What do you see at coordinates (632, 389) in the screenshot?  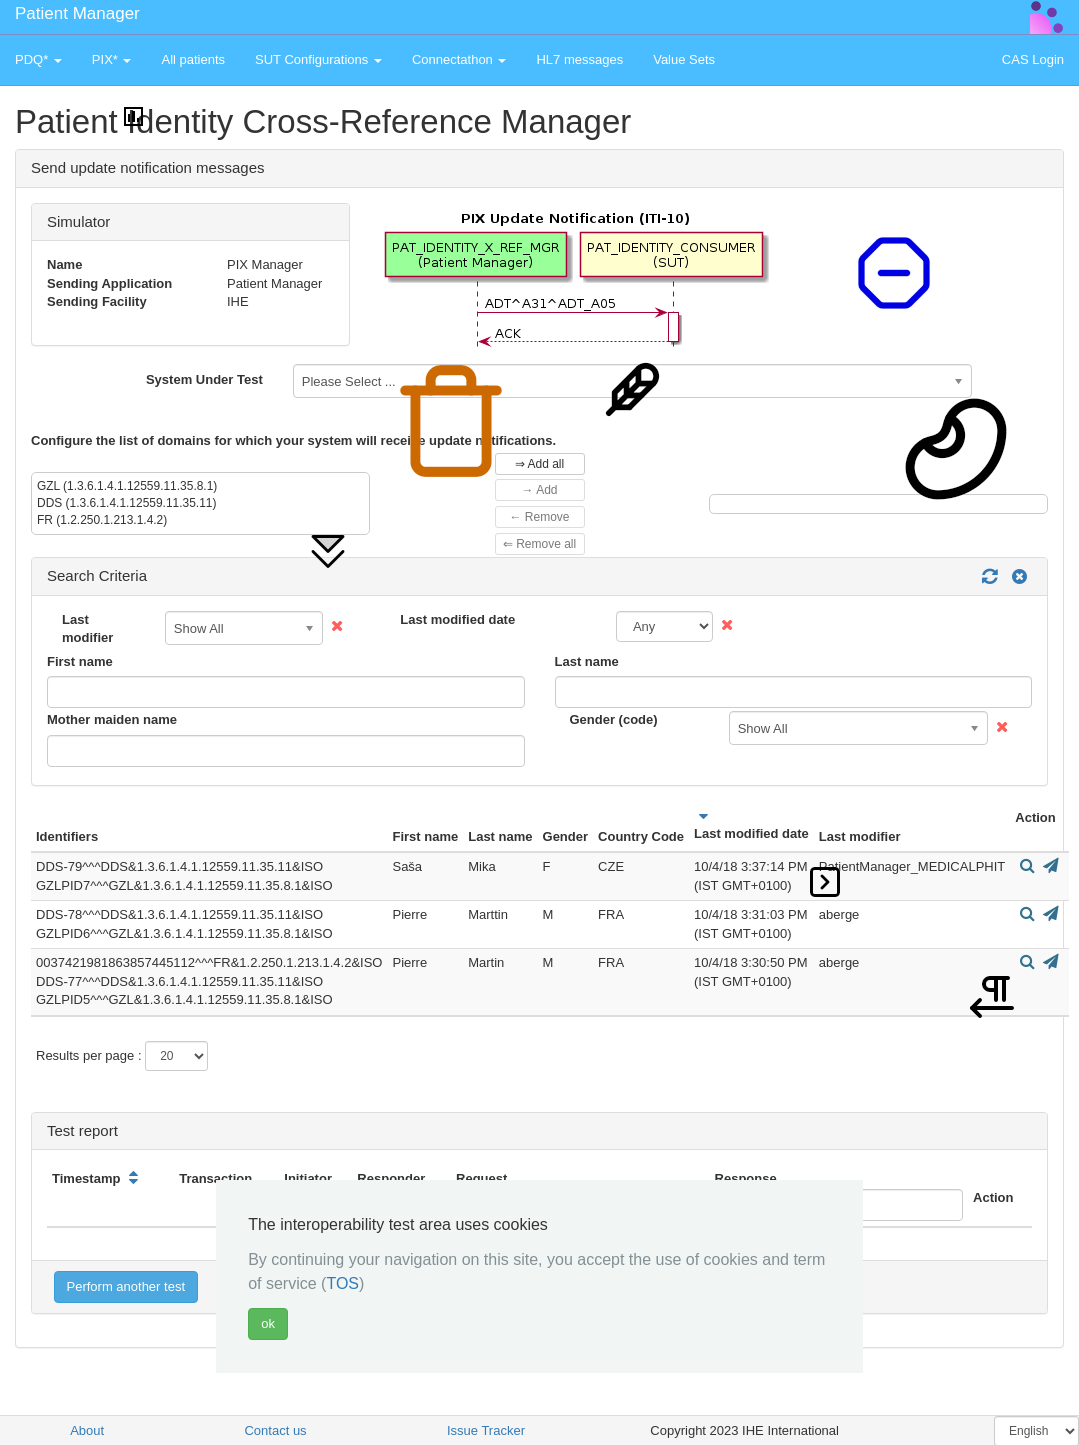 I see `compose a new message or note` at bounding box center [632, 389].